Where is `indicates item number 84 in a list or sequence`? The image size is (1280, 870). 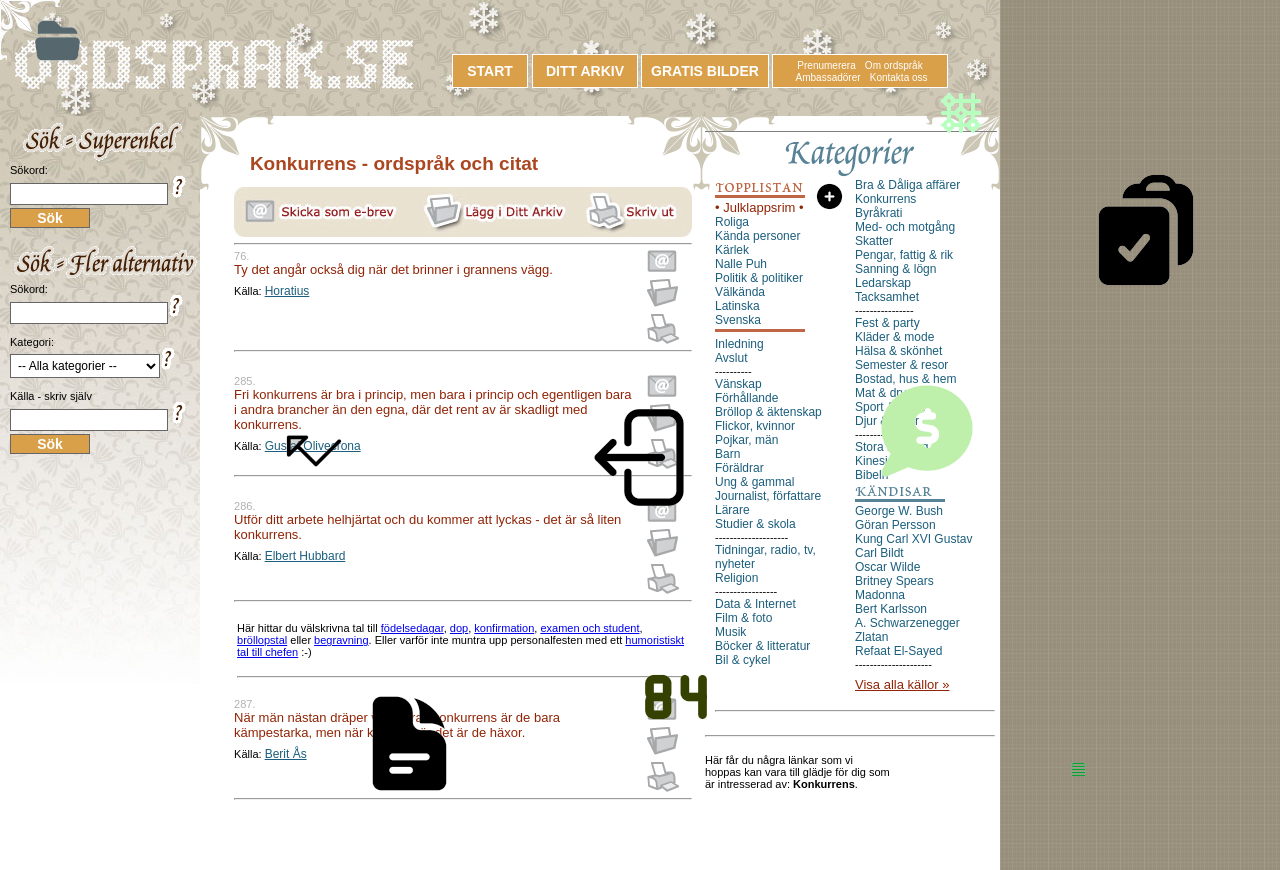
indicates item number 84 in a list or sequence is located at coordinates (676, 697).